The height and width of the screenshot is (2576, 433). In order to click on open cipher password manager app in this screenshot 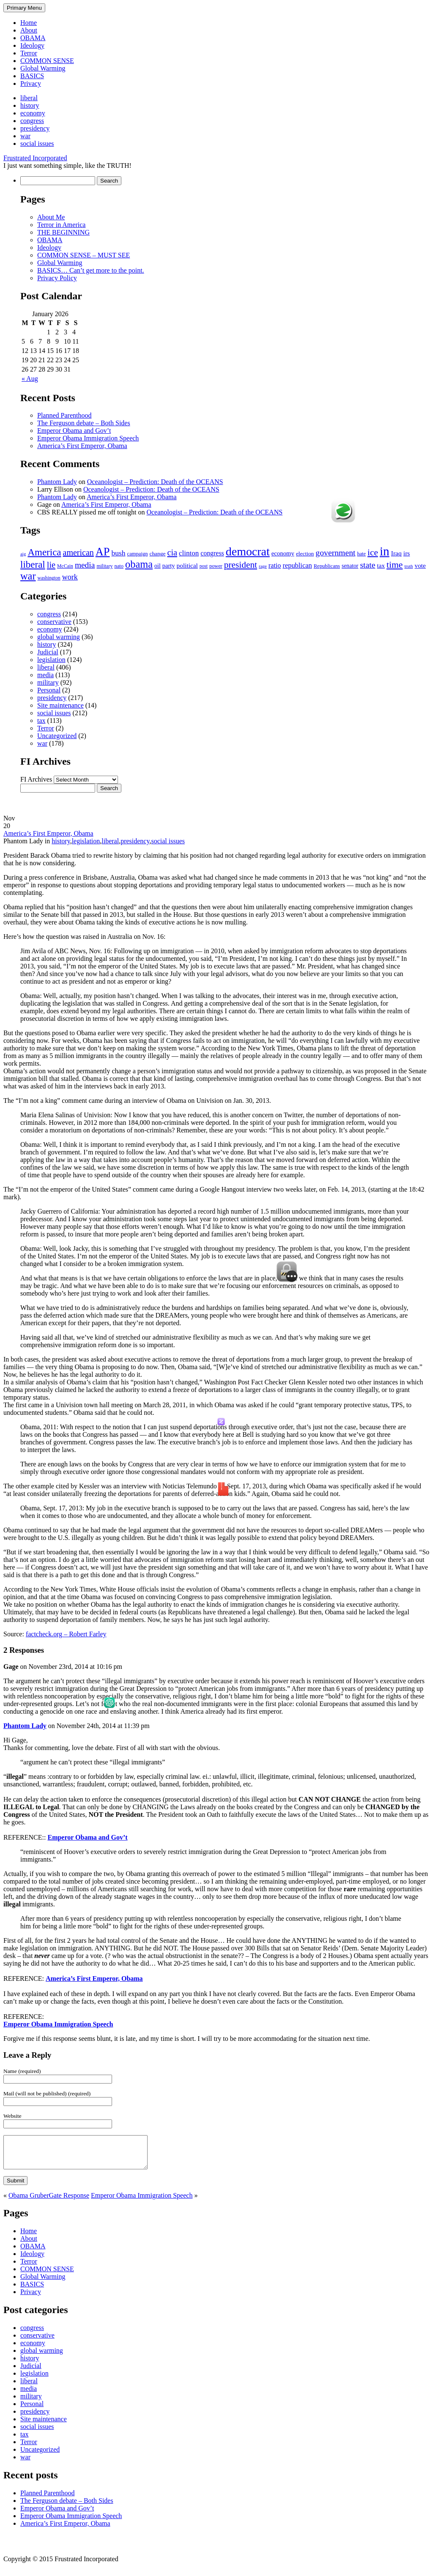, I will do `click(287, 1272)`.